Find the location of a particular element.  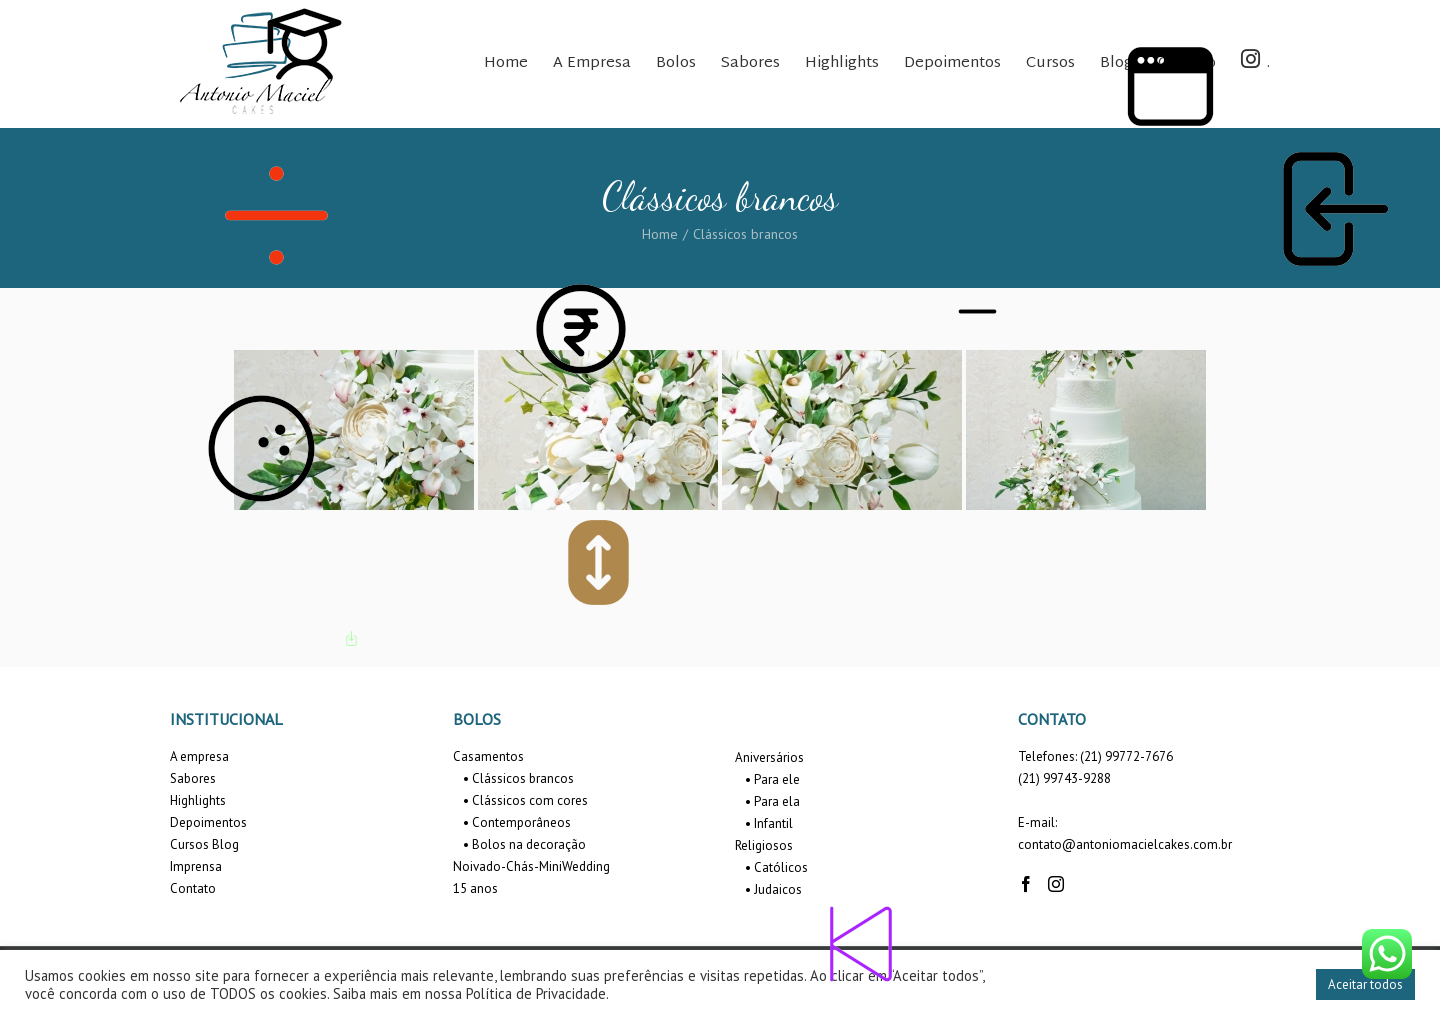

decrease quantity or value is located at coordinates (977, 311).